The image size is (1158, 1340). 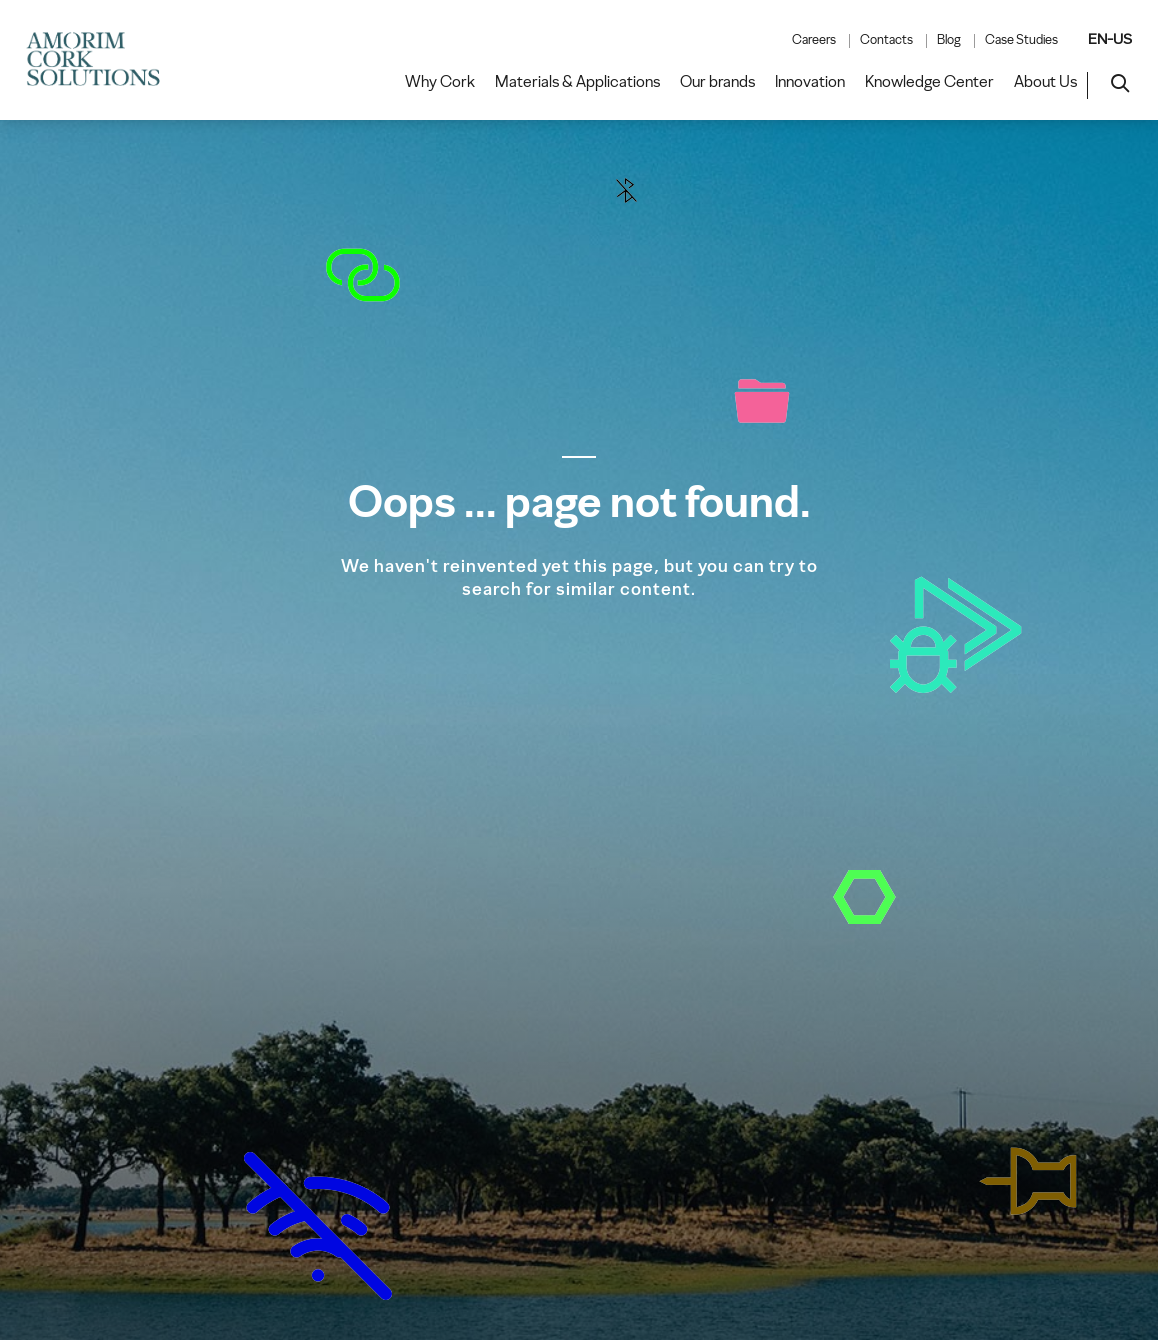 I want to click on open folder to view contents, so click(x=762, y=401).